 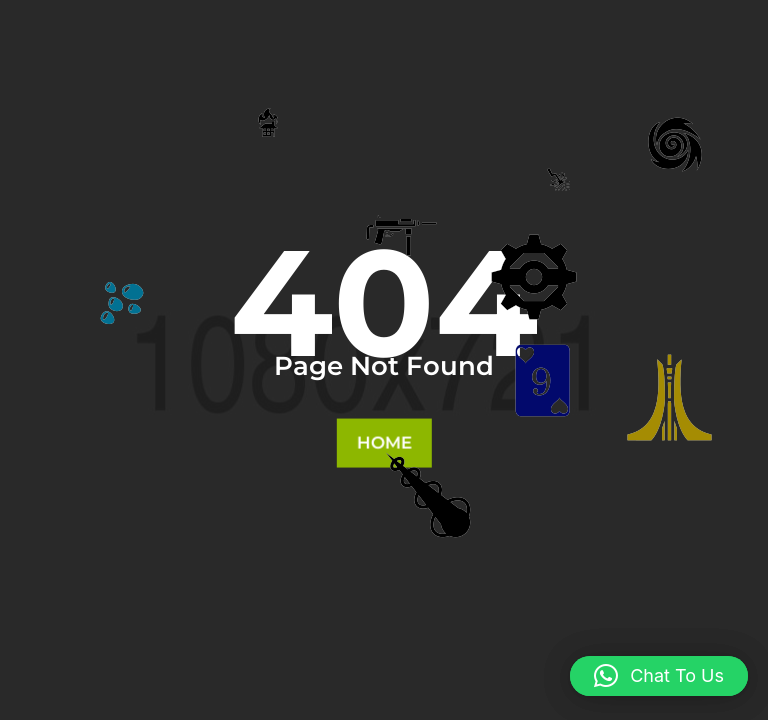 What do you see at coordinates (401, 235) in the screenshot?
I see `select the grease gun weapon` at bounding box center [401, 235].